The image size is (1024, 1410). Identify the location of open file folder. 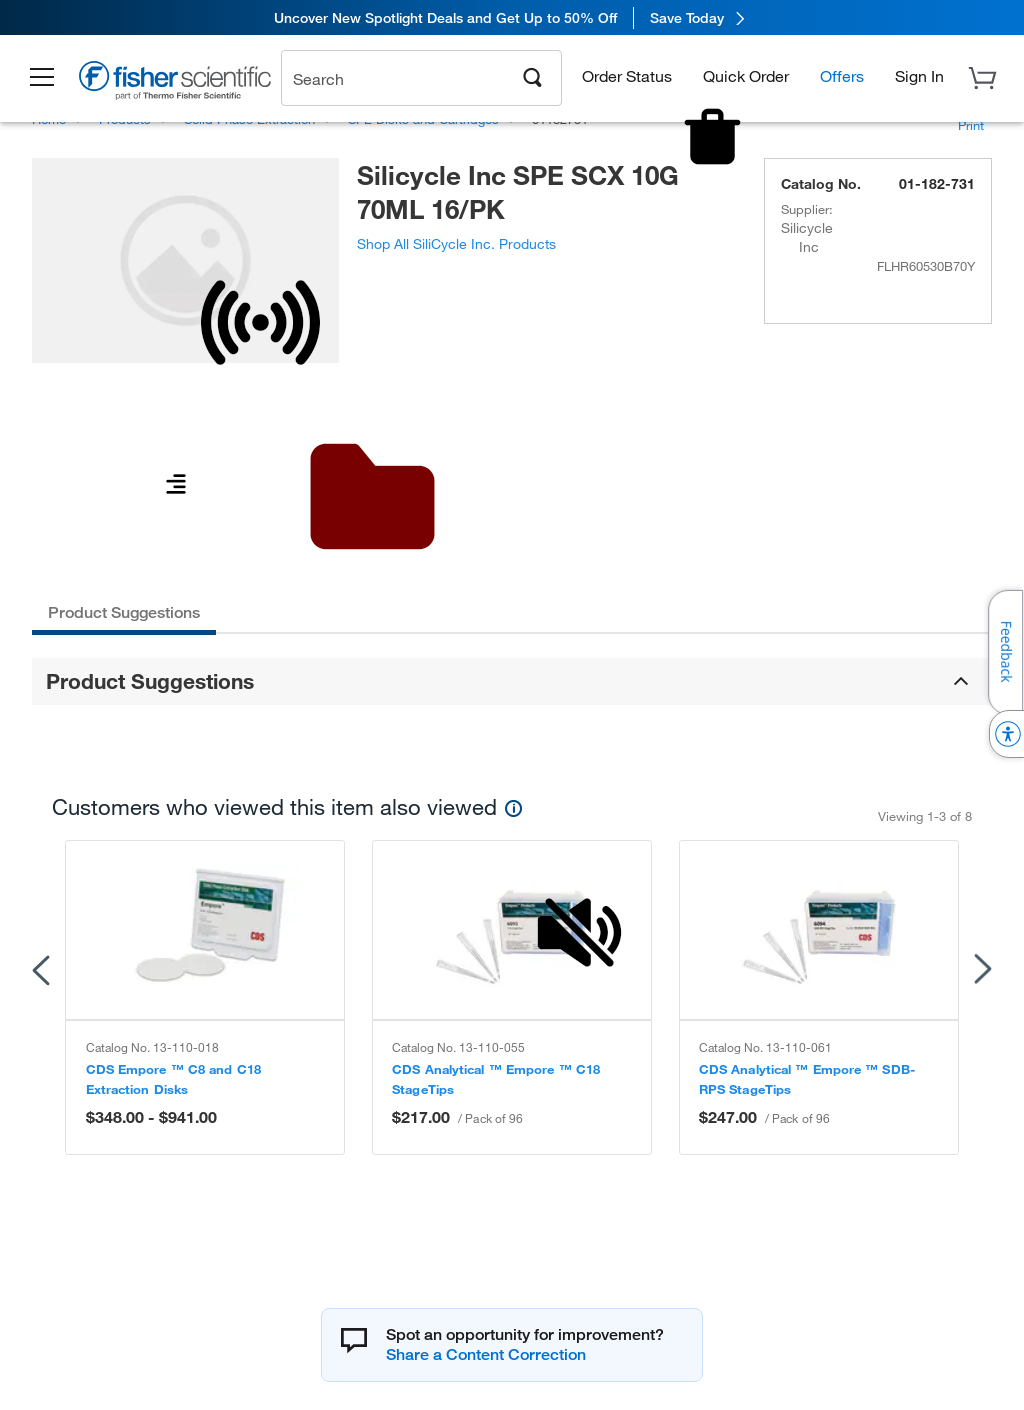
(372, 496).